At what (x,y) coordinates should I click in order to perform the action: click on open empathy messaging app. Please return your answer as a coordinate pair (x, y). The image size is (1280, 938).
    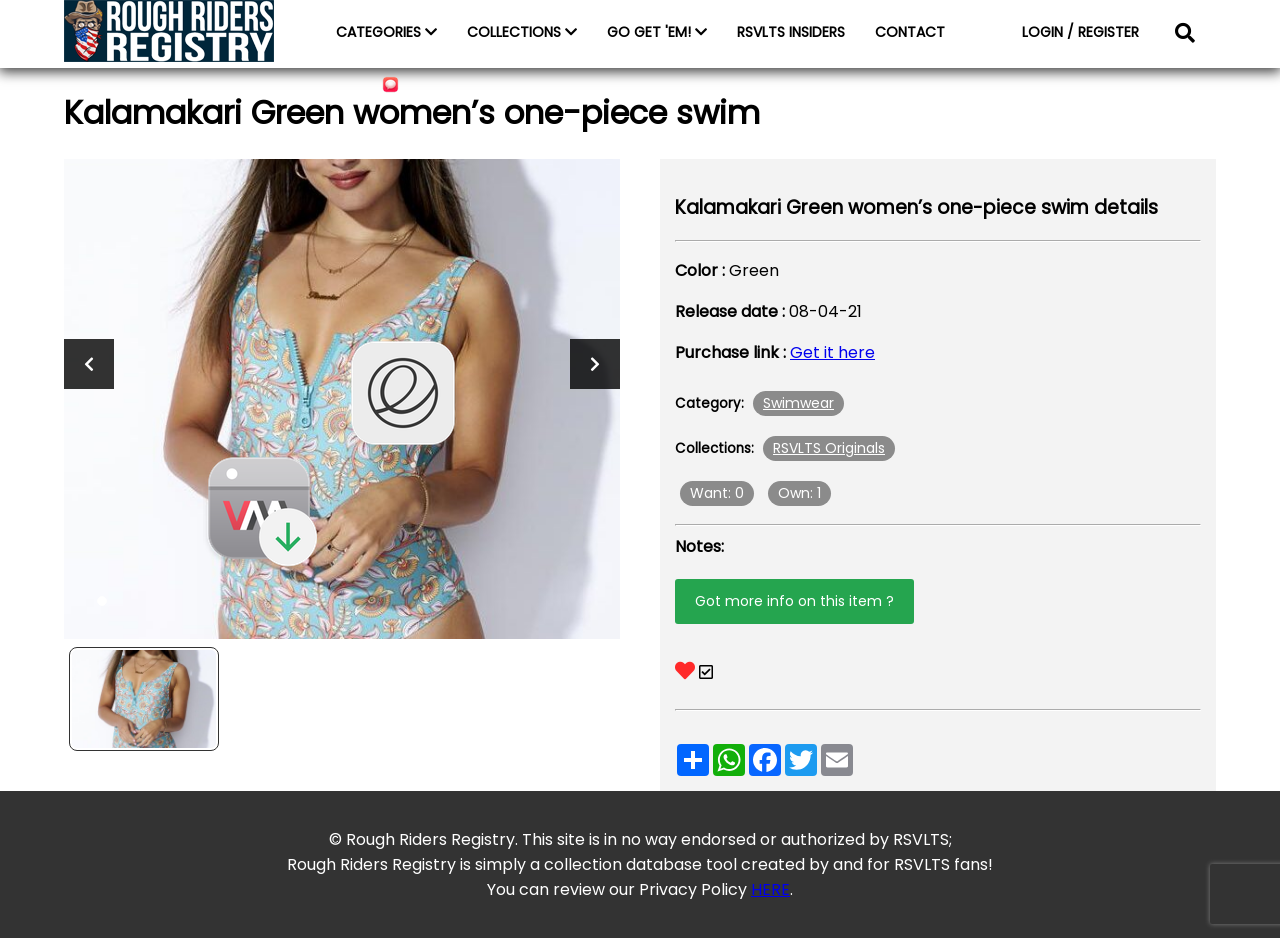
    Looking at the image, I should click on (390, 84).